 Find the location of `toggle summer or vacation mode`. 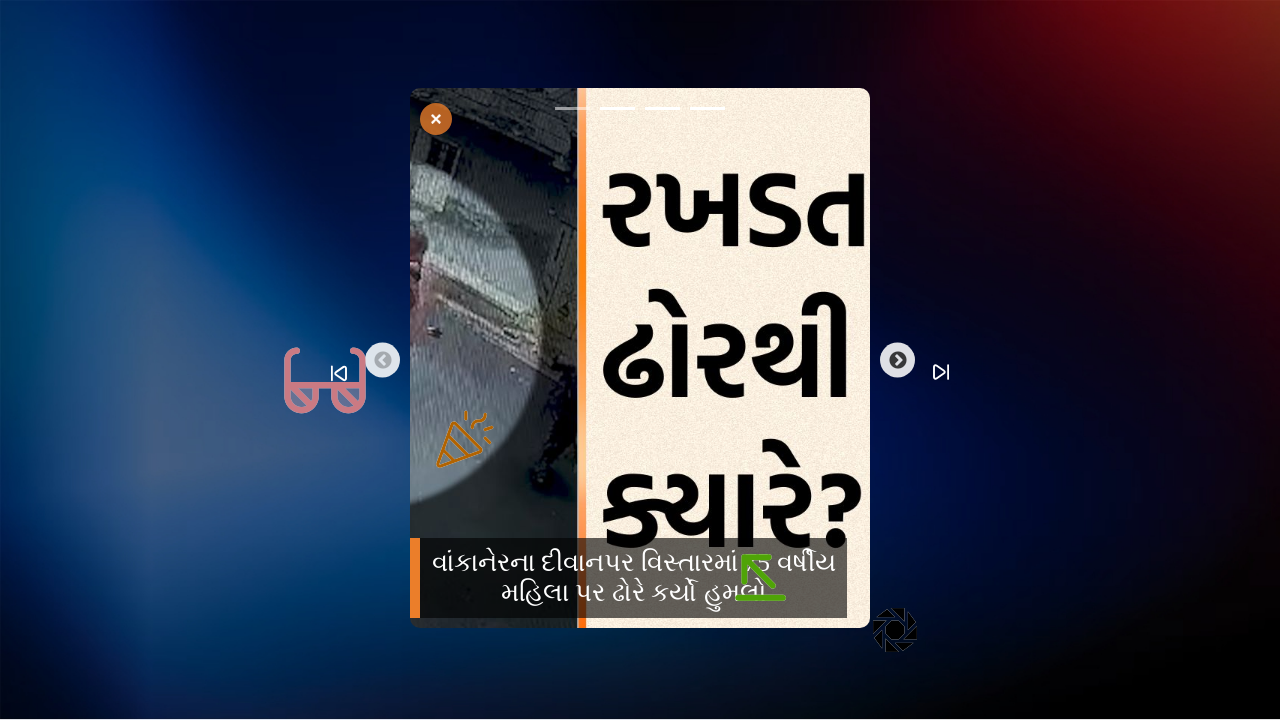

toggle summer or vacation mode is located at coordinates (325, 382).